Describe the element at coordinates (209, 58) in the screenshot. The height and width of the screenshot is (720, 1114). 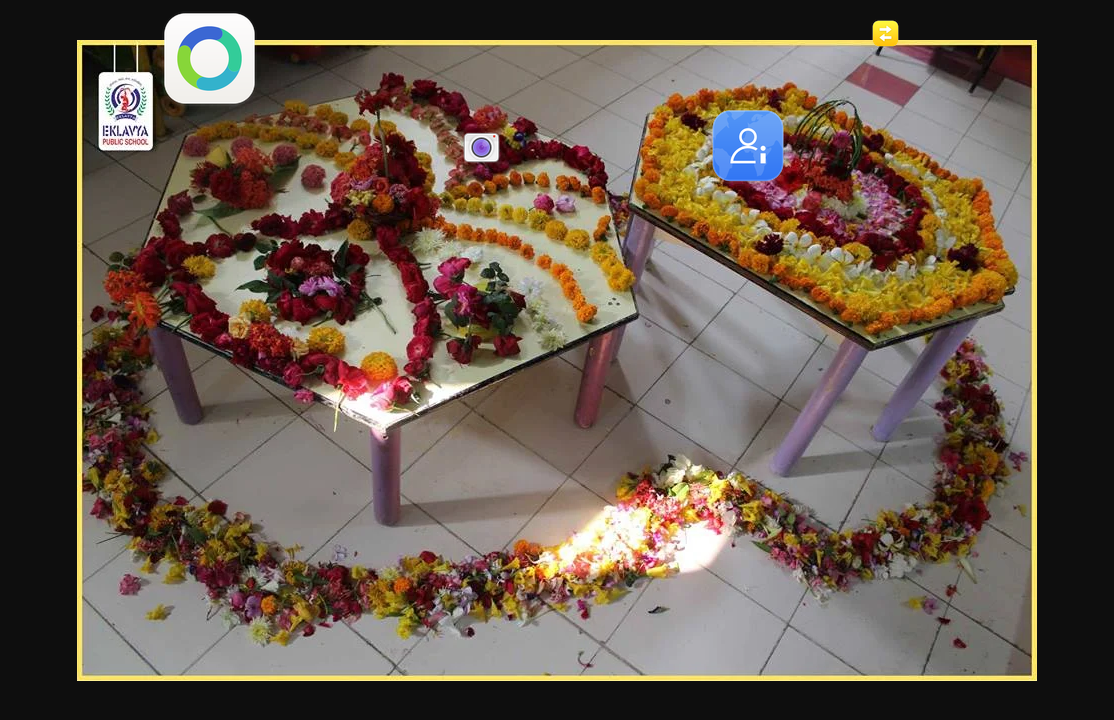
I see `open synergy app for keyboard and mouse sharing` at that location.